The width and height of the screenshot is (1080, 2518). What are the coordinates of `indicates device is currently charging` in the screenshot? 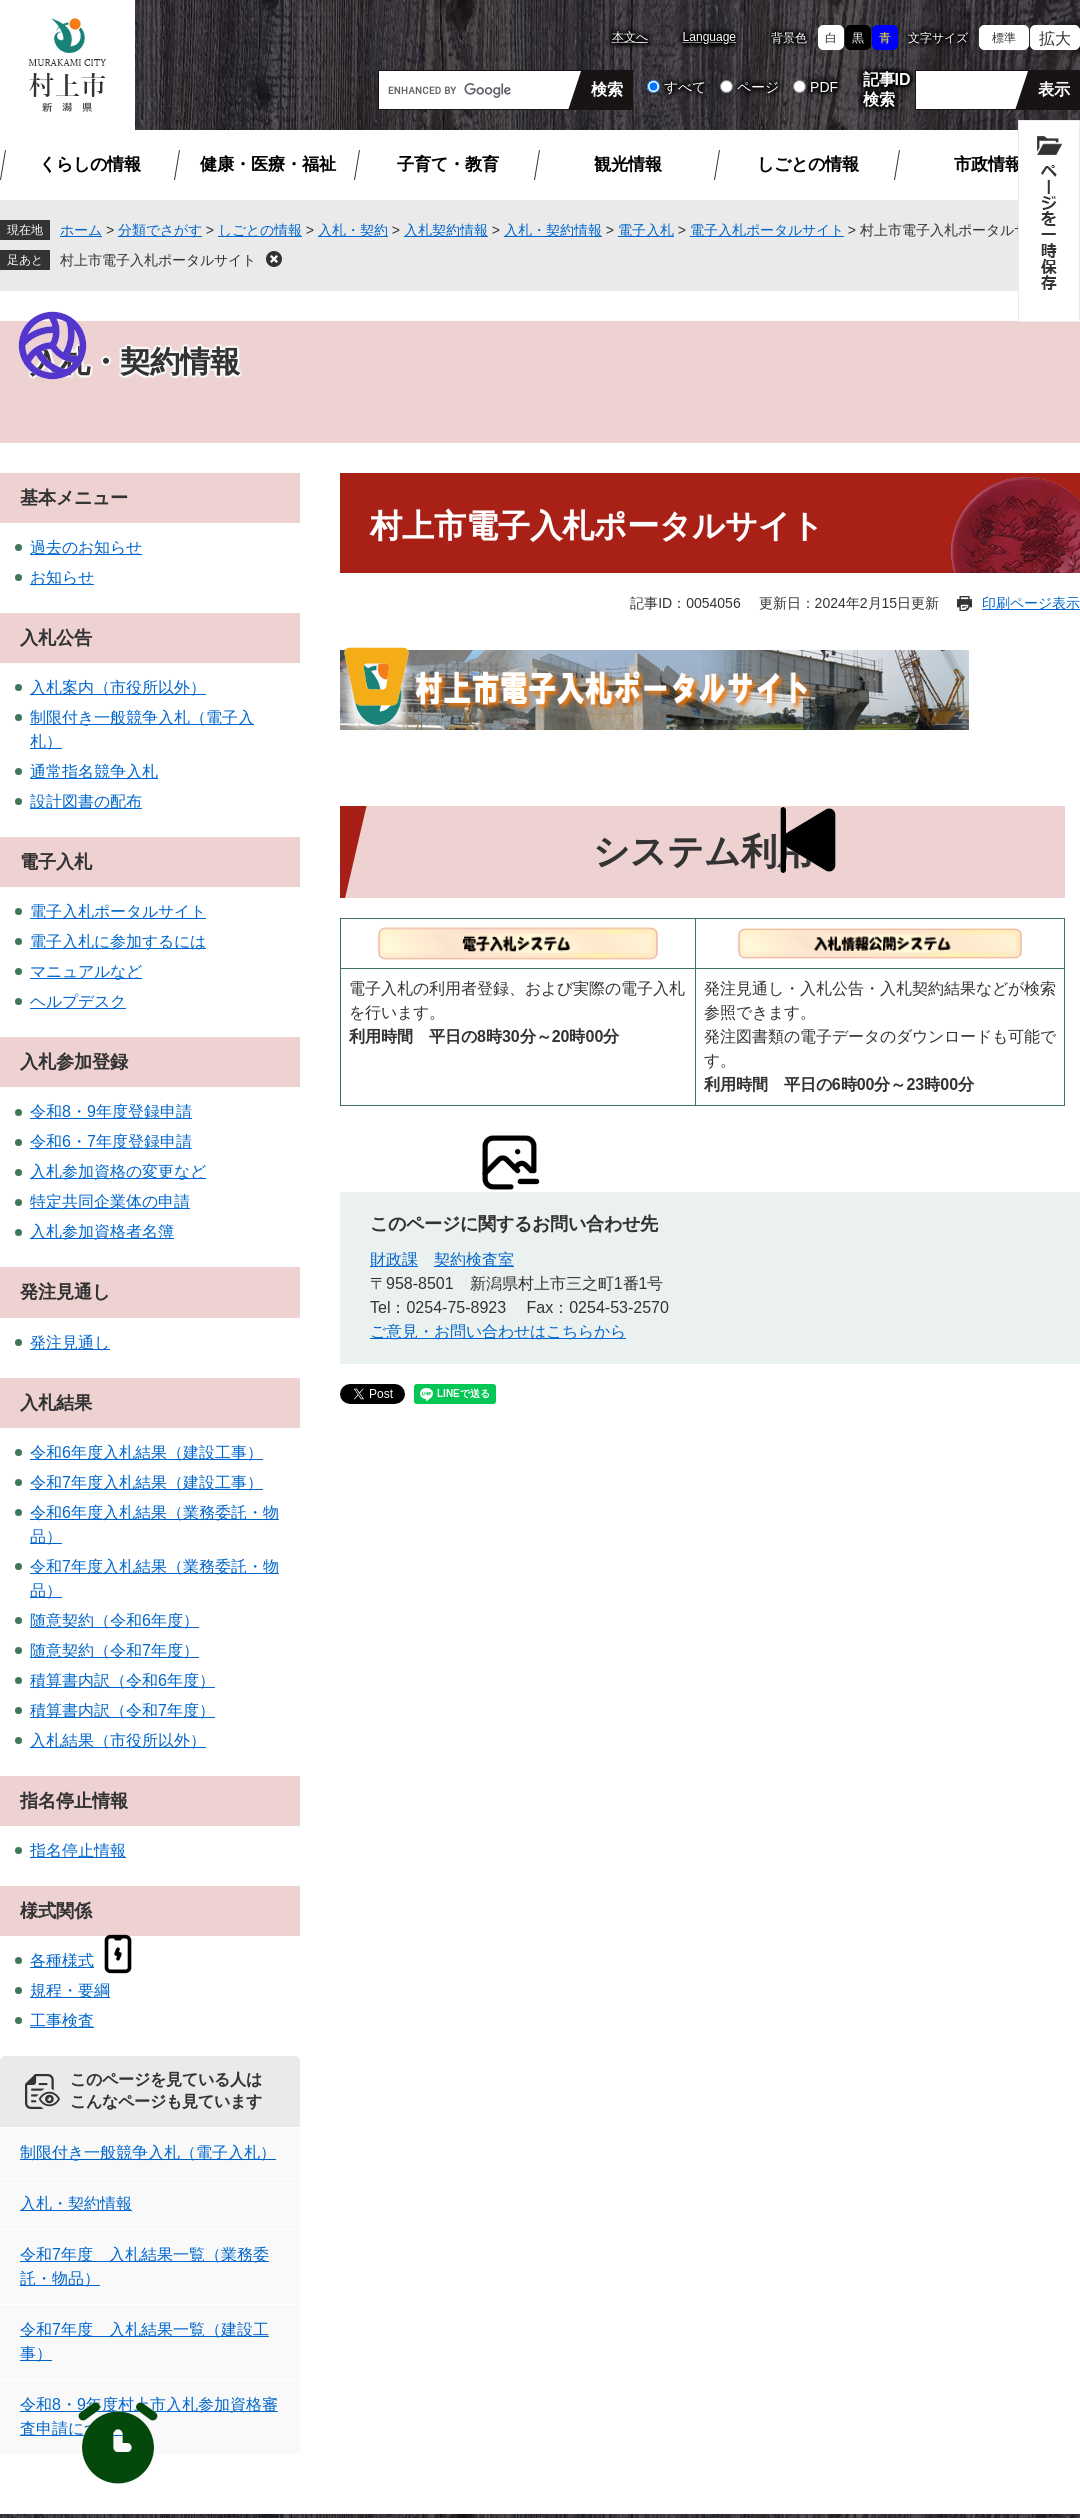 It's located at (118, 1954).